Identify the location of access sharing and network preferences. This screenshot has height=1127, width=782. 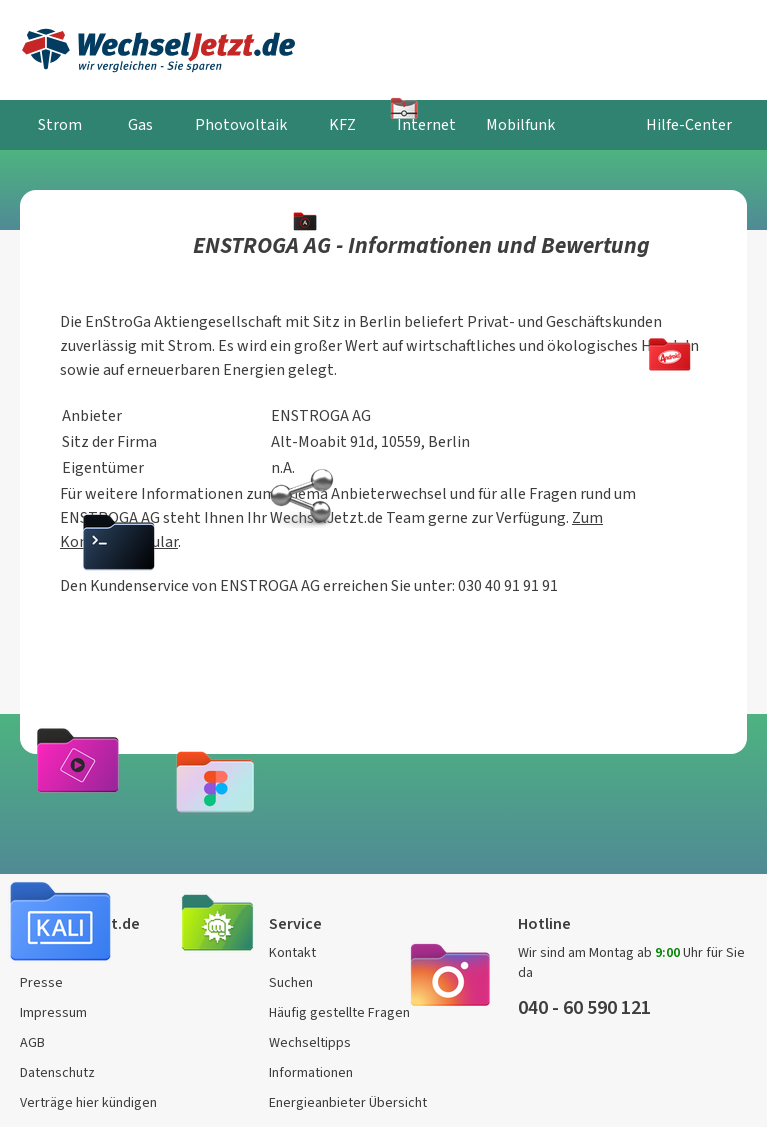
(300, 493).